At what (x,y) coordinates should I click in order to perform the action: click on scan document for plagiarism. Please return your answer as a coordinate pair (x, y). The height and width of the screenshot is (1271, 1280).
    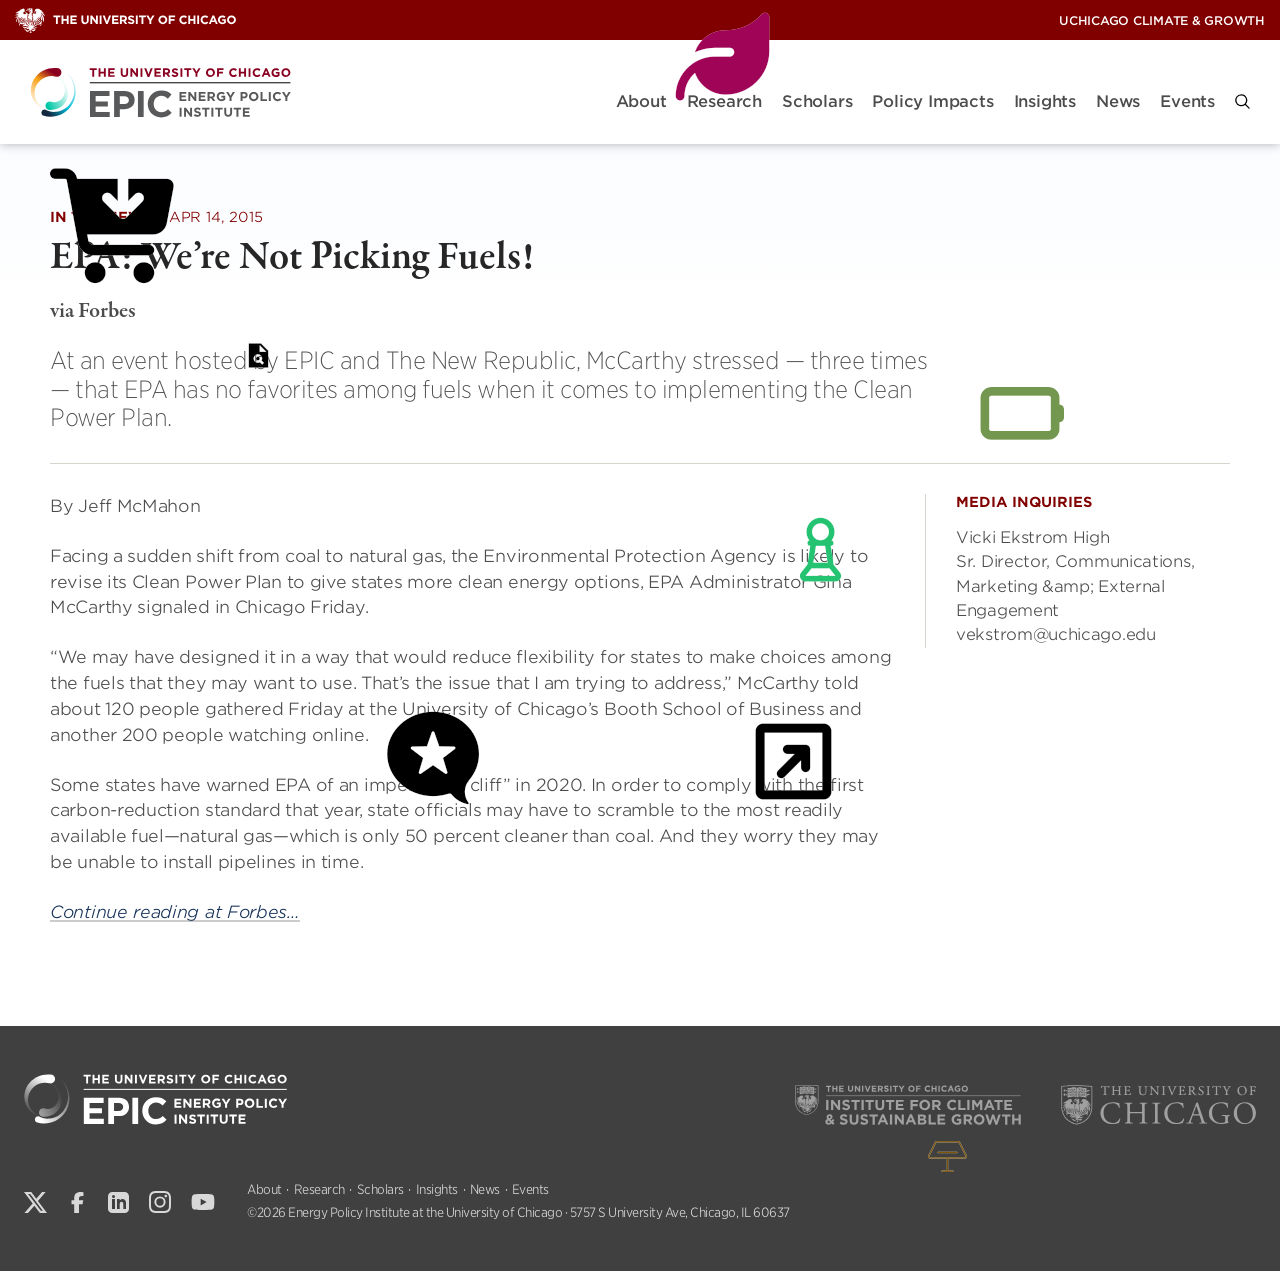
    Looking at the image, I should click on (258, 355).